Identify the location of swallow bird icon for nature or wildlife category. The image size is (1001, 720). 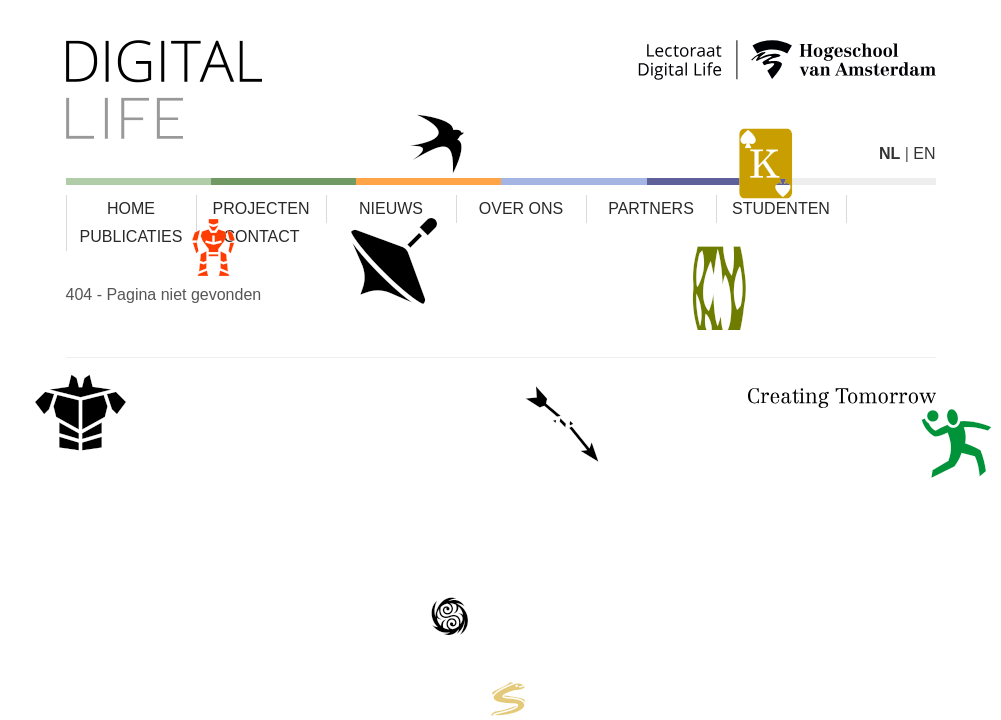
(437, 144).